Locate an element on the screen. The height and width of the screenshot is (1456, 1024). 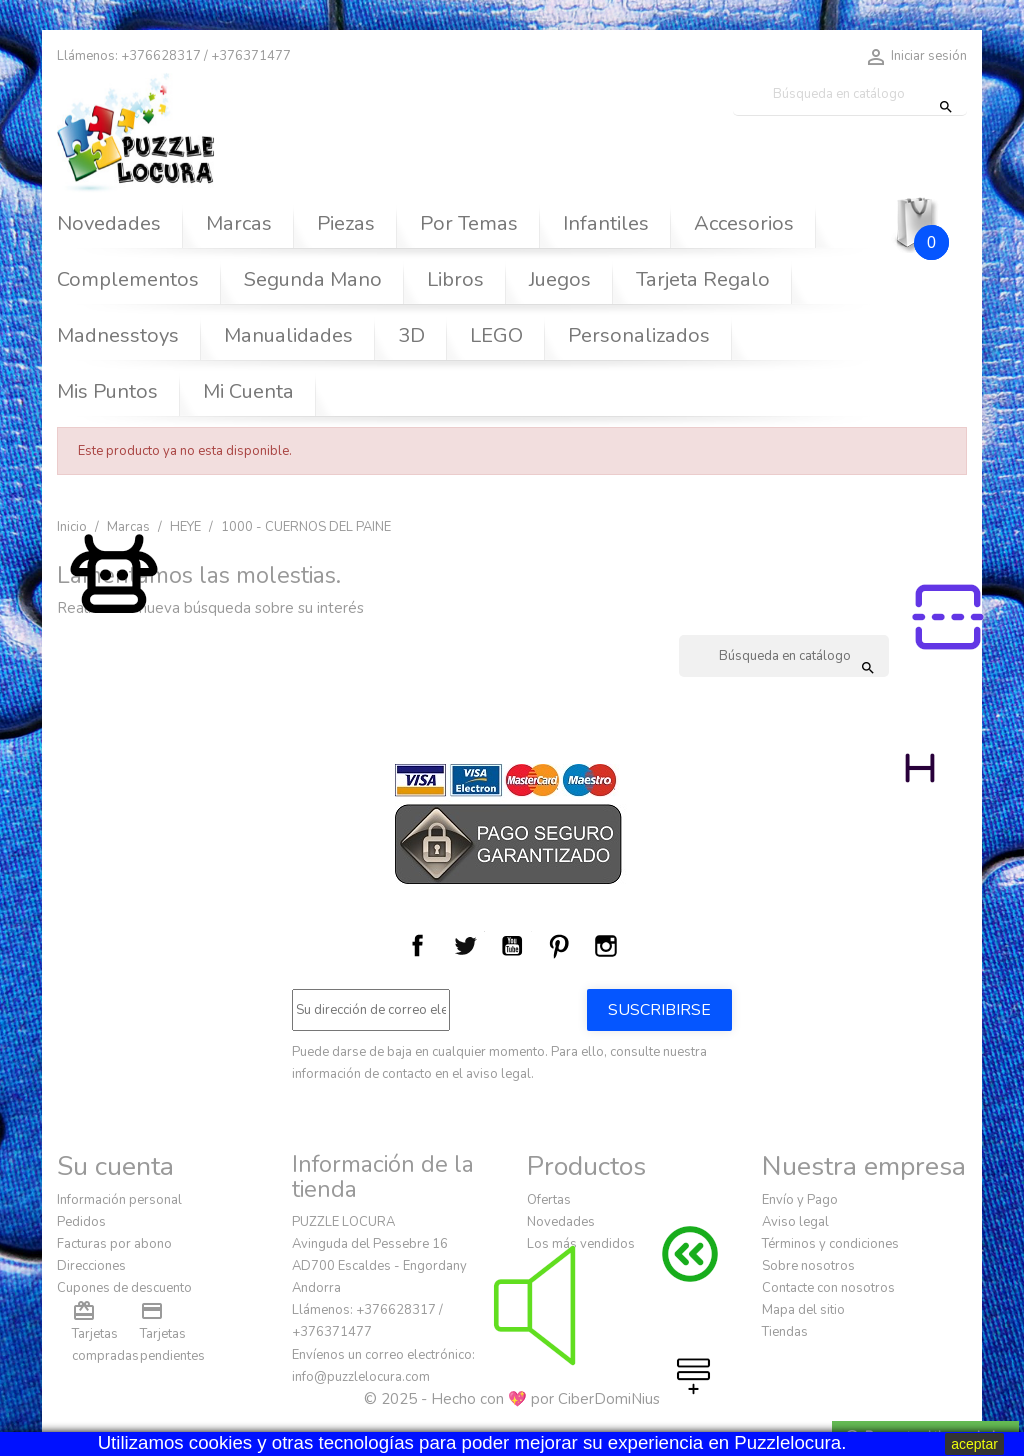
apply heading text formatting is located at coordinates (920, 768).